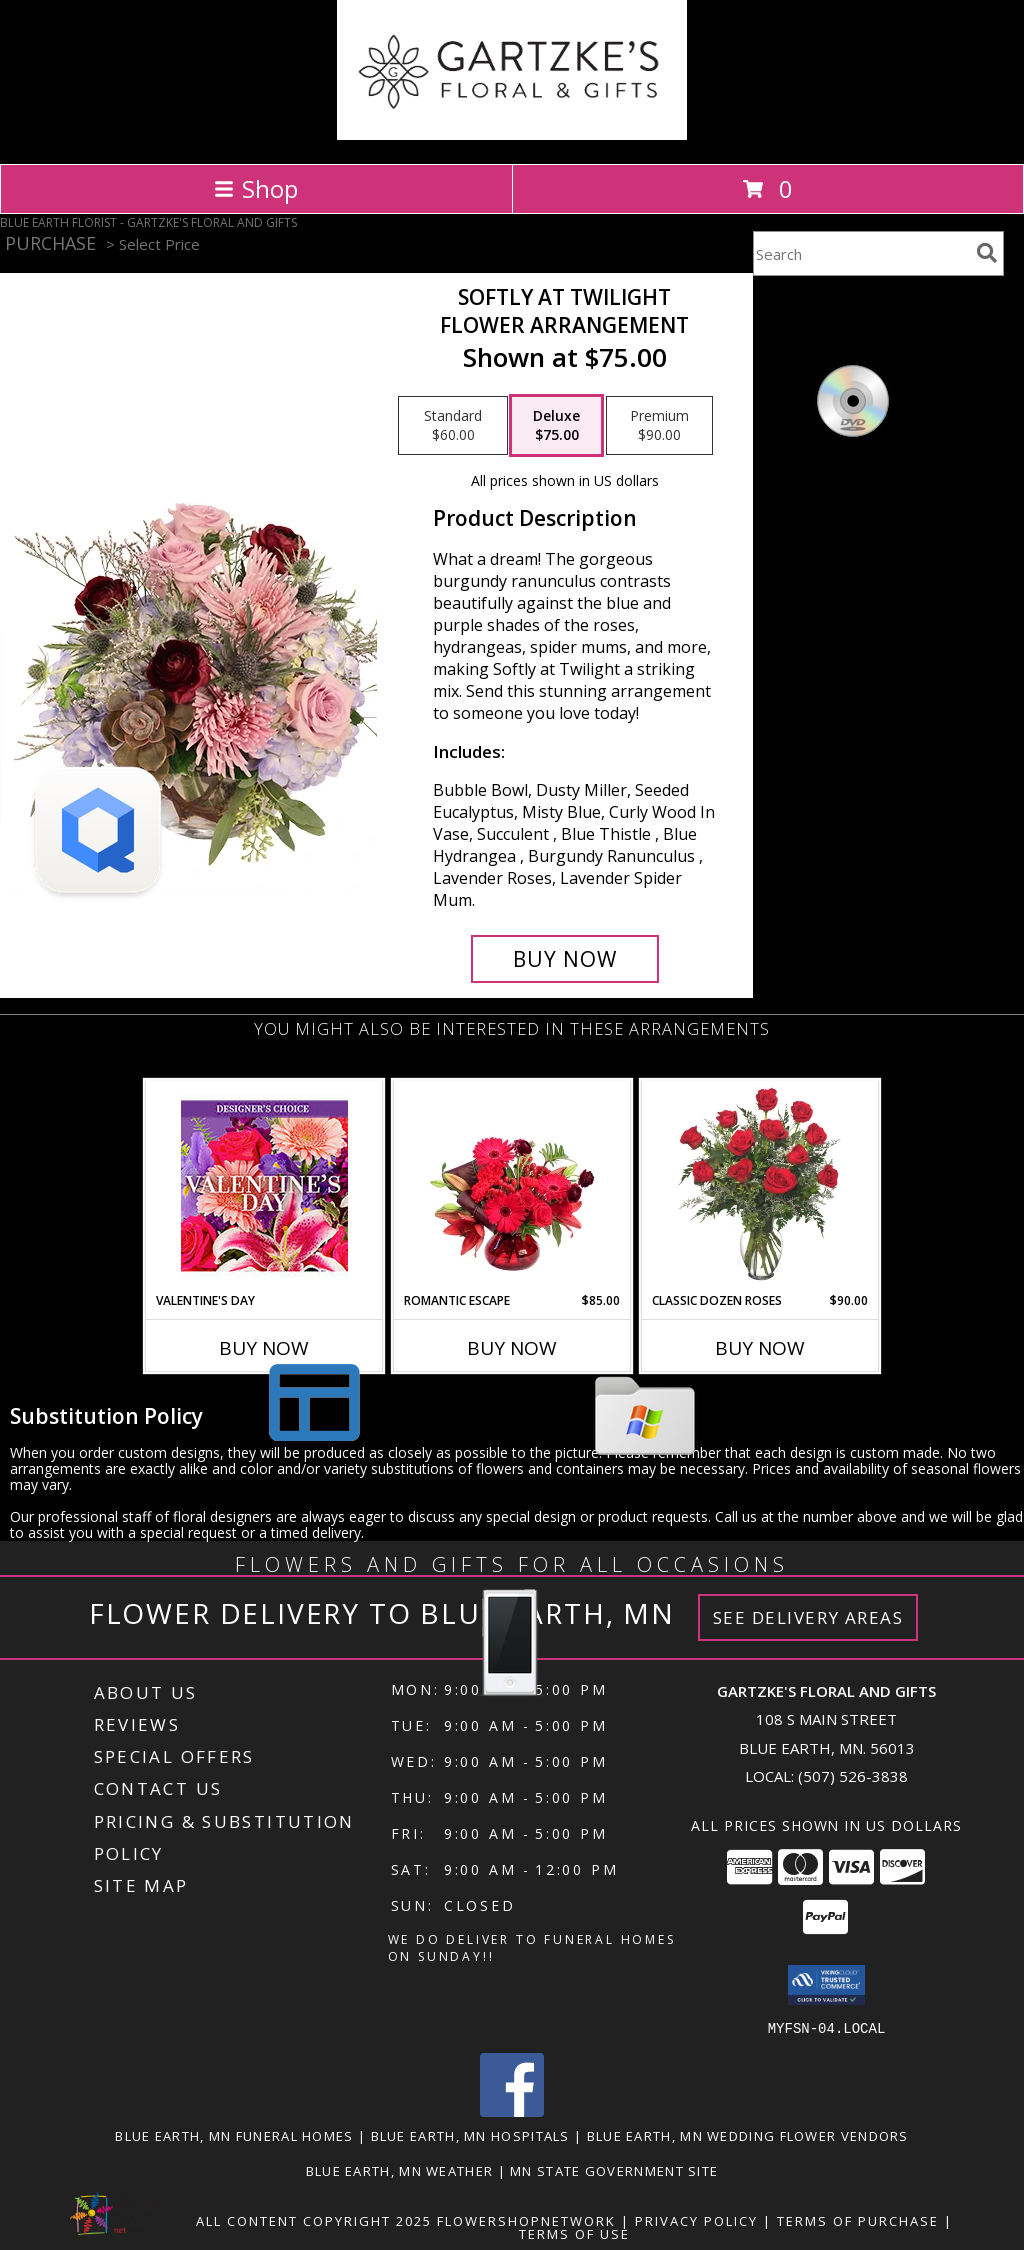 Image resolution: width=1024 pixels, height=2250 pixels. I want to click on open folder containing windows xp files or programs, so click(644, 1418).